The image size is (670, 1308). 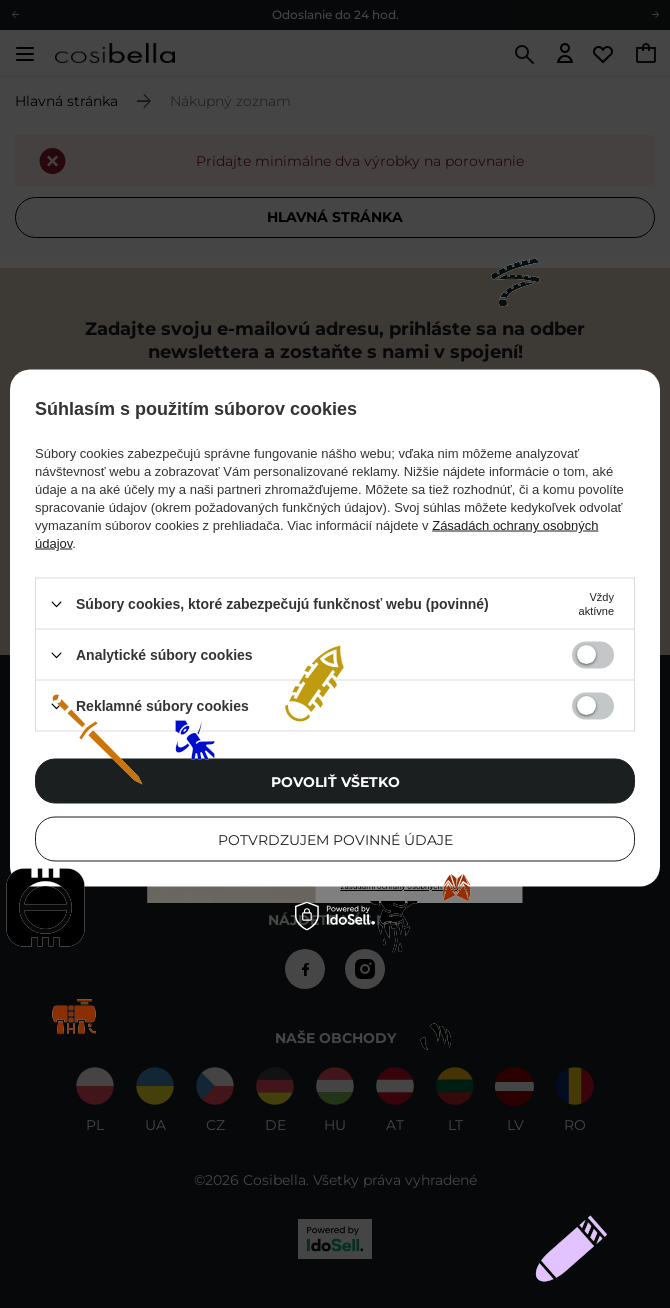 I want to click on activate grab or snatch ability, so click(x=436, y=1039).